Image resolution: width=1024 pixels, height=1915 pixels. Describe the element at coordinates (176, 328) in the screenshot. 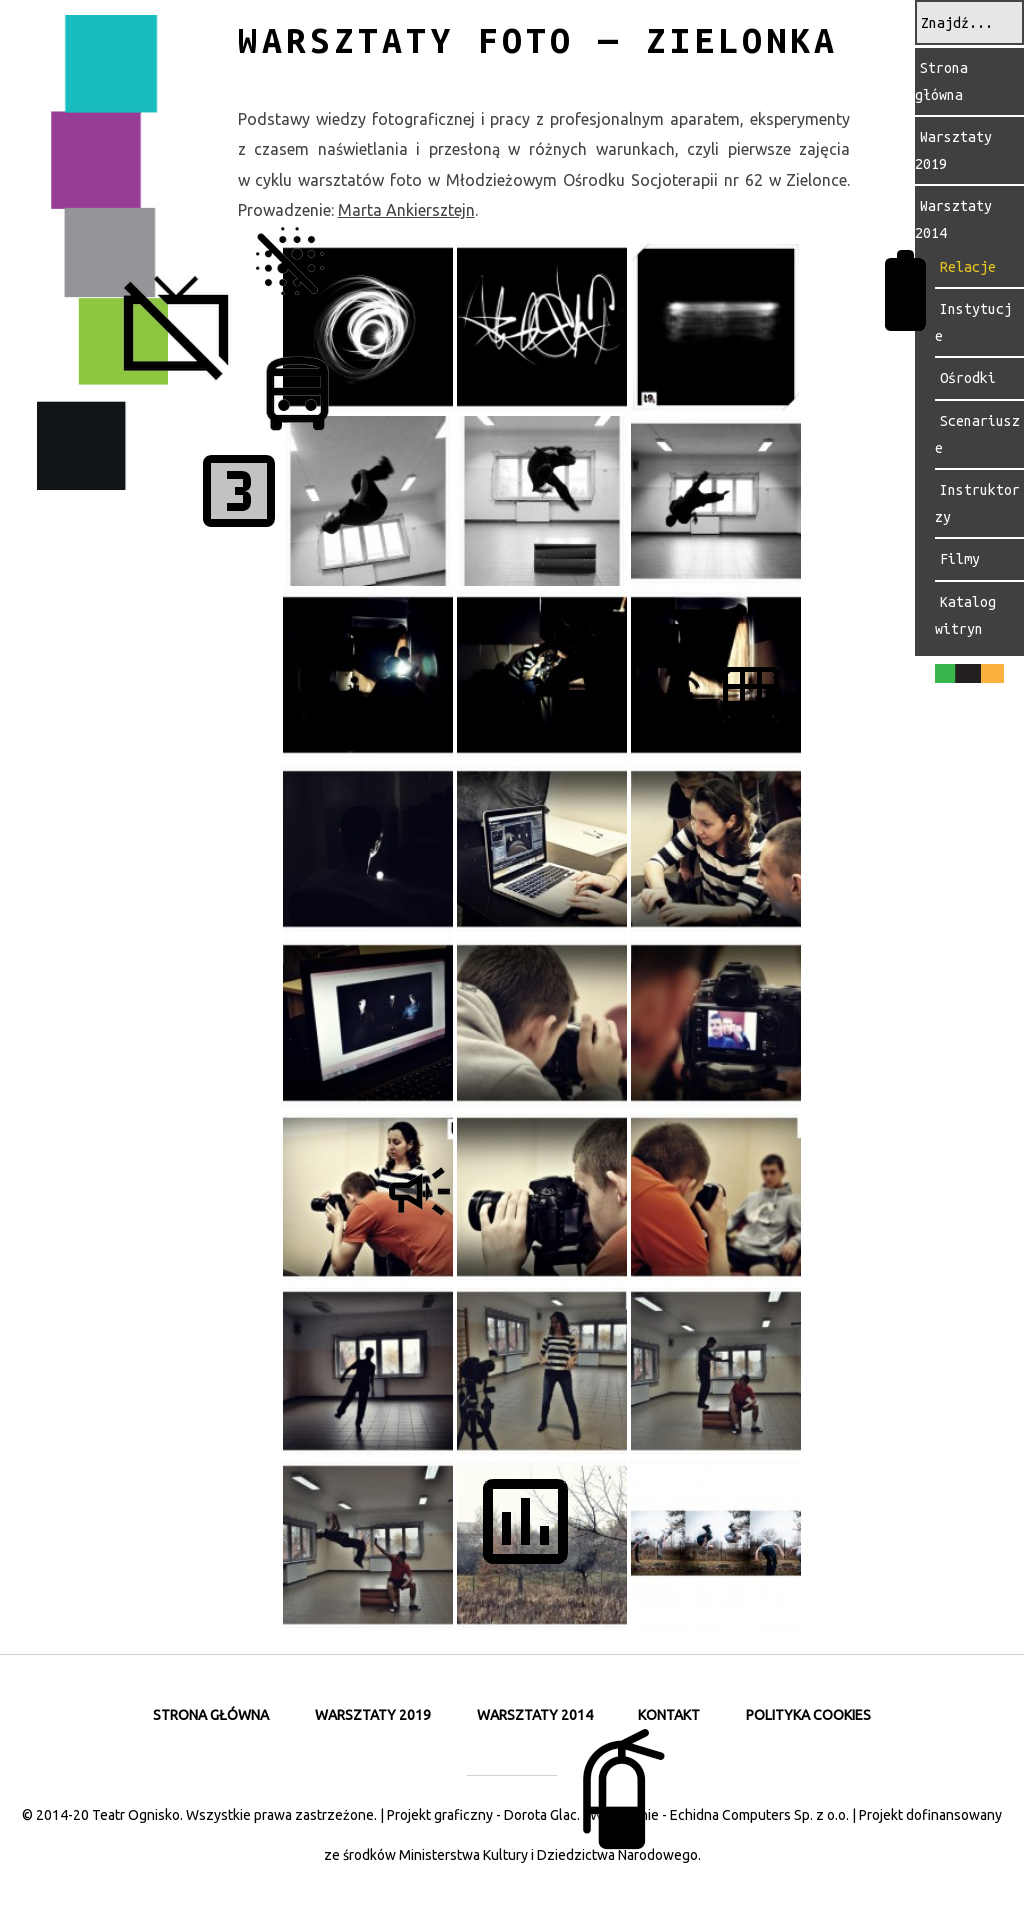

I see `tv or display is currently off or disabled` at that location.